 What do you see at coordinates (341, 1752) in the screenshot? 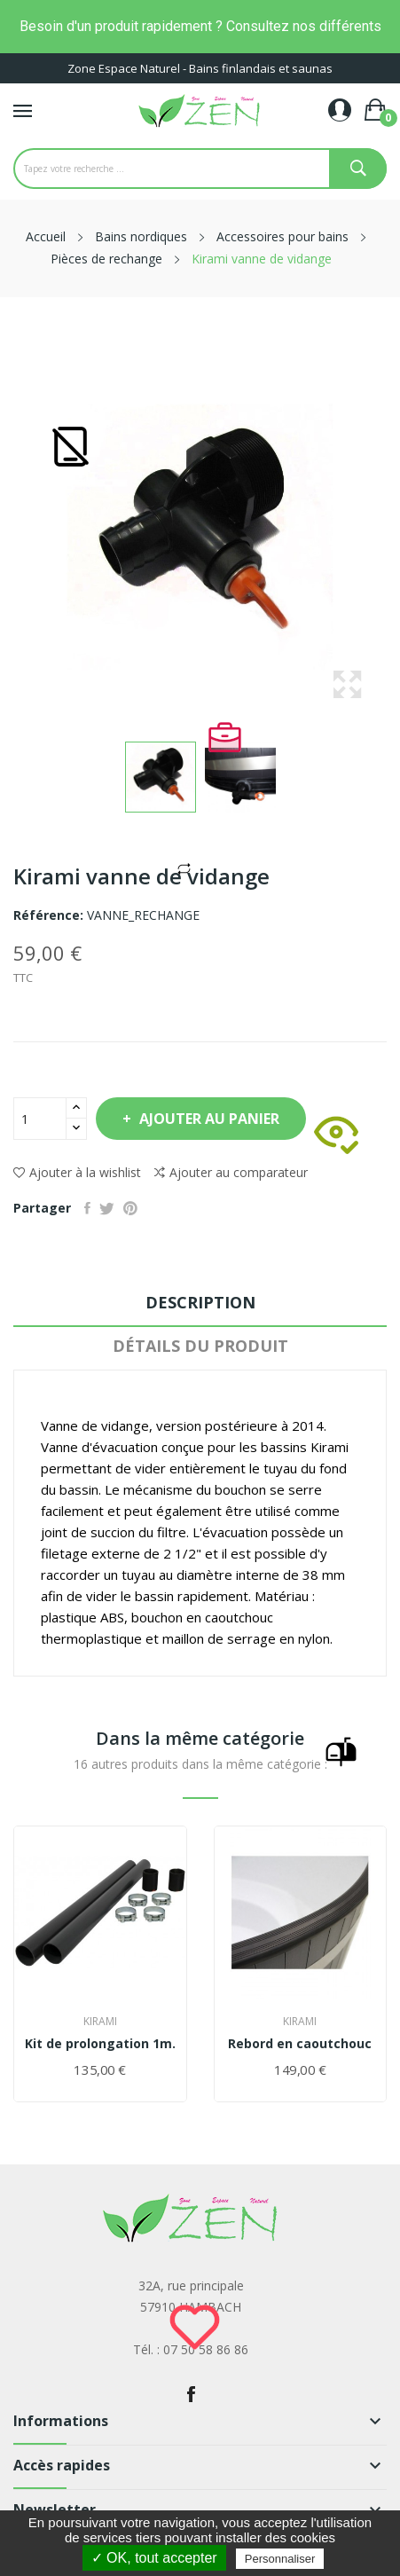
I see `access your mailbox or inbox` at bounding box center [341, 1752].